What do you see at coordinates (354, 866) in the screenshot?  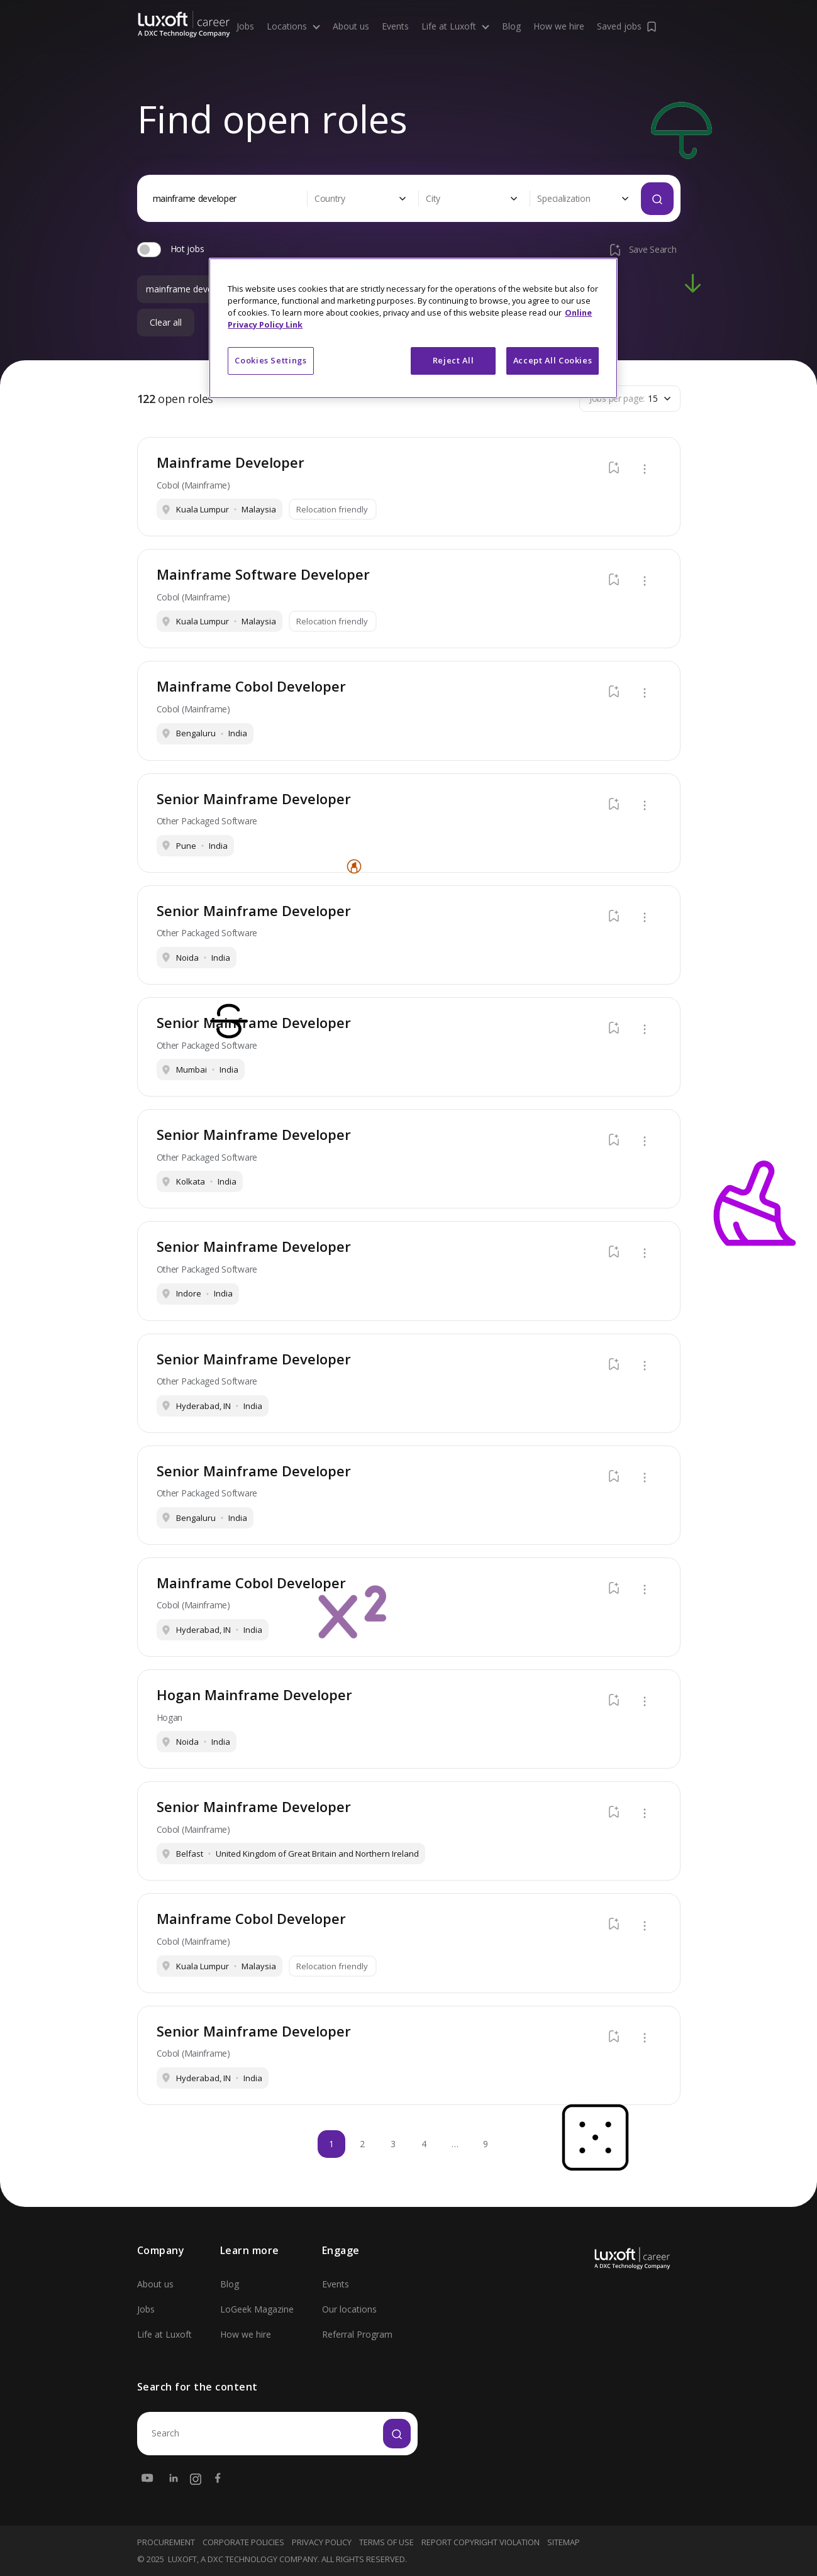 I see `activate highlighter tool for text markup` at bounding box center [354, 866].